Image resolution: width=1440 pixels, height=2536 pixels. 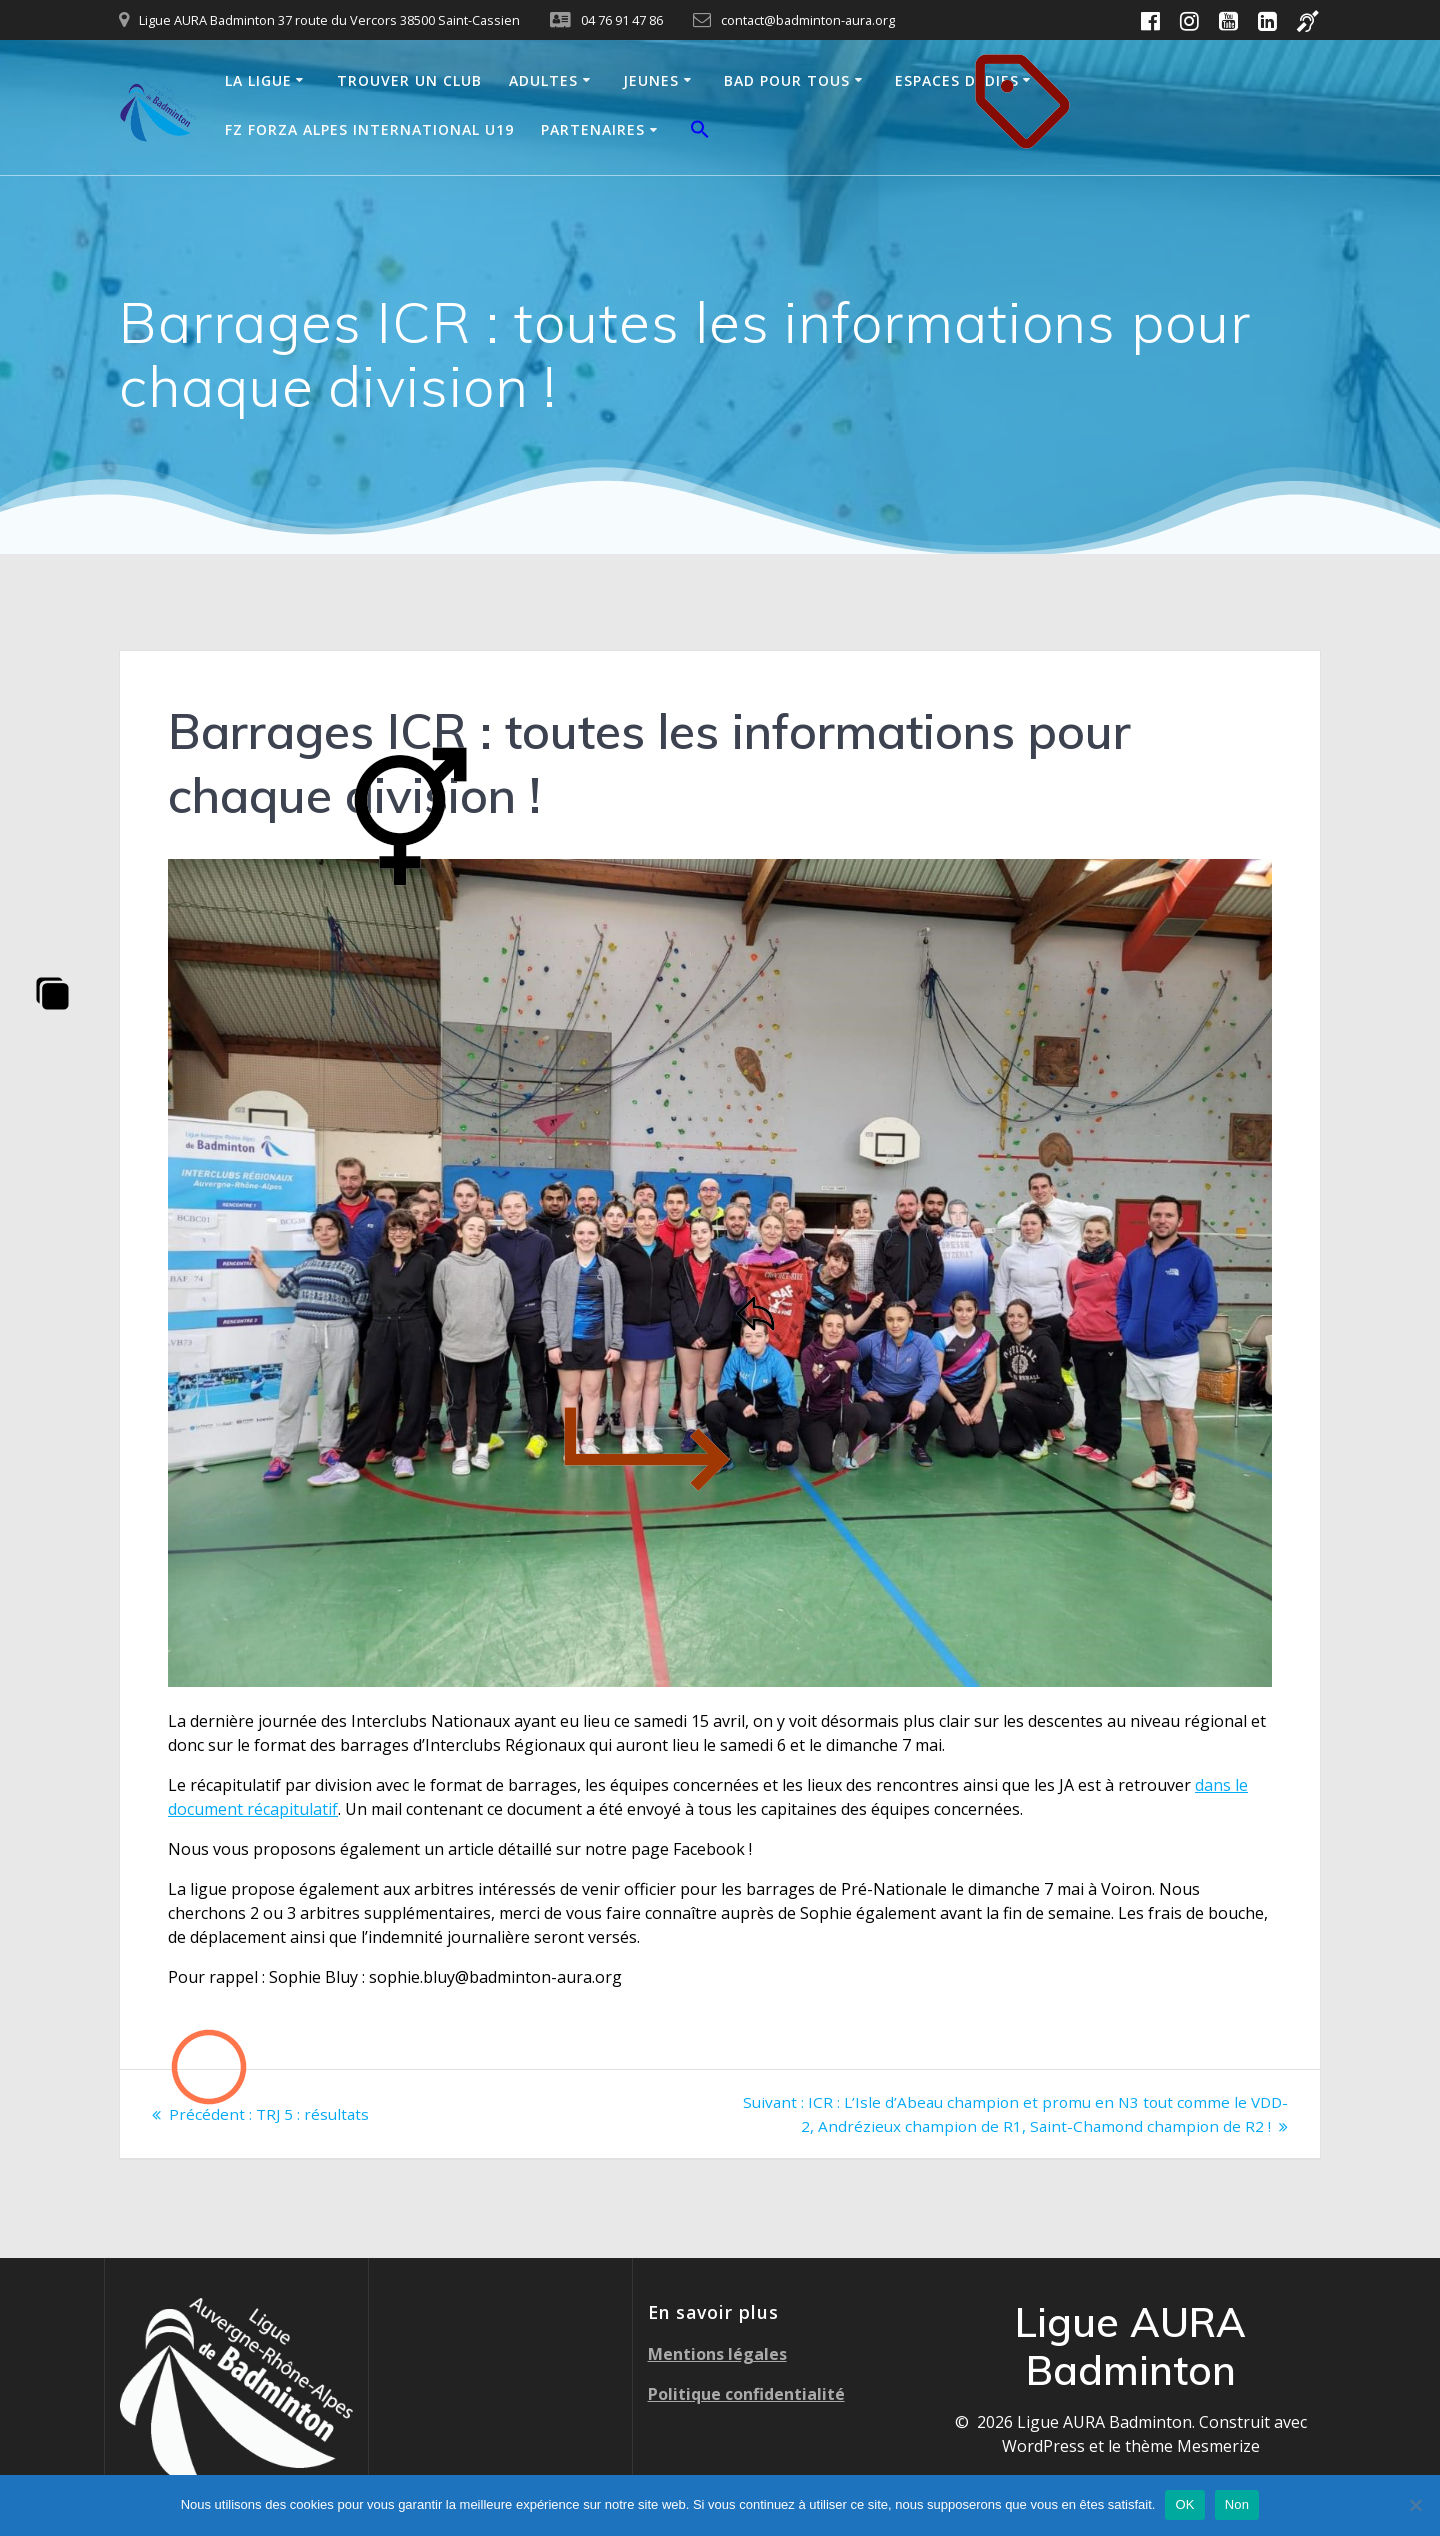 I want to click on unselected radio button or toggle option, so click(x=209, y=2067).